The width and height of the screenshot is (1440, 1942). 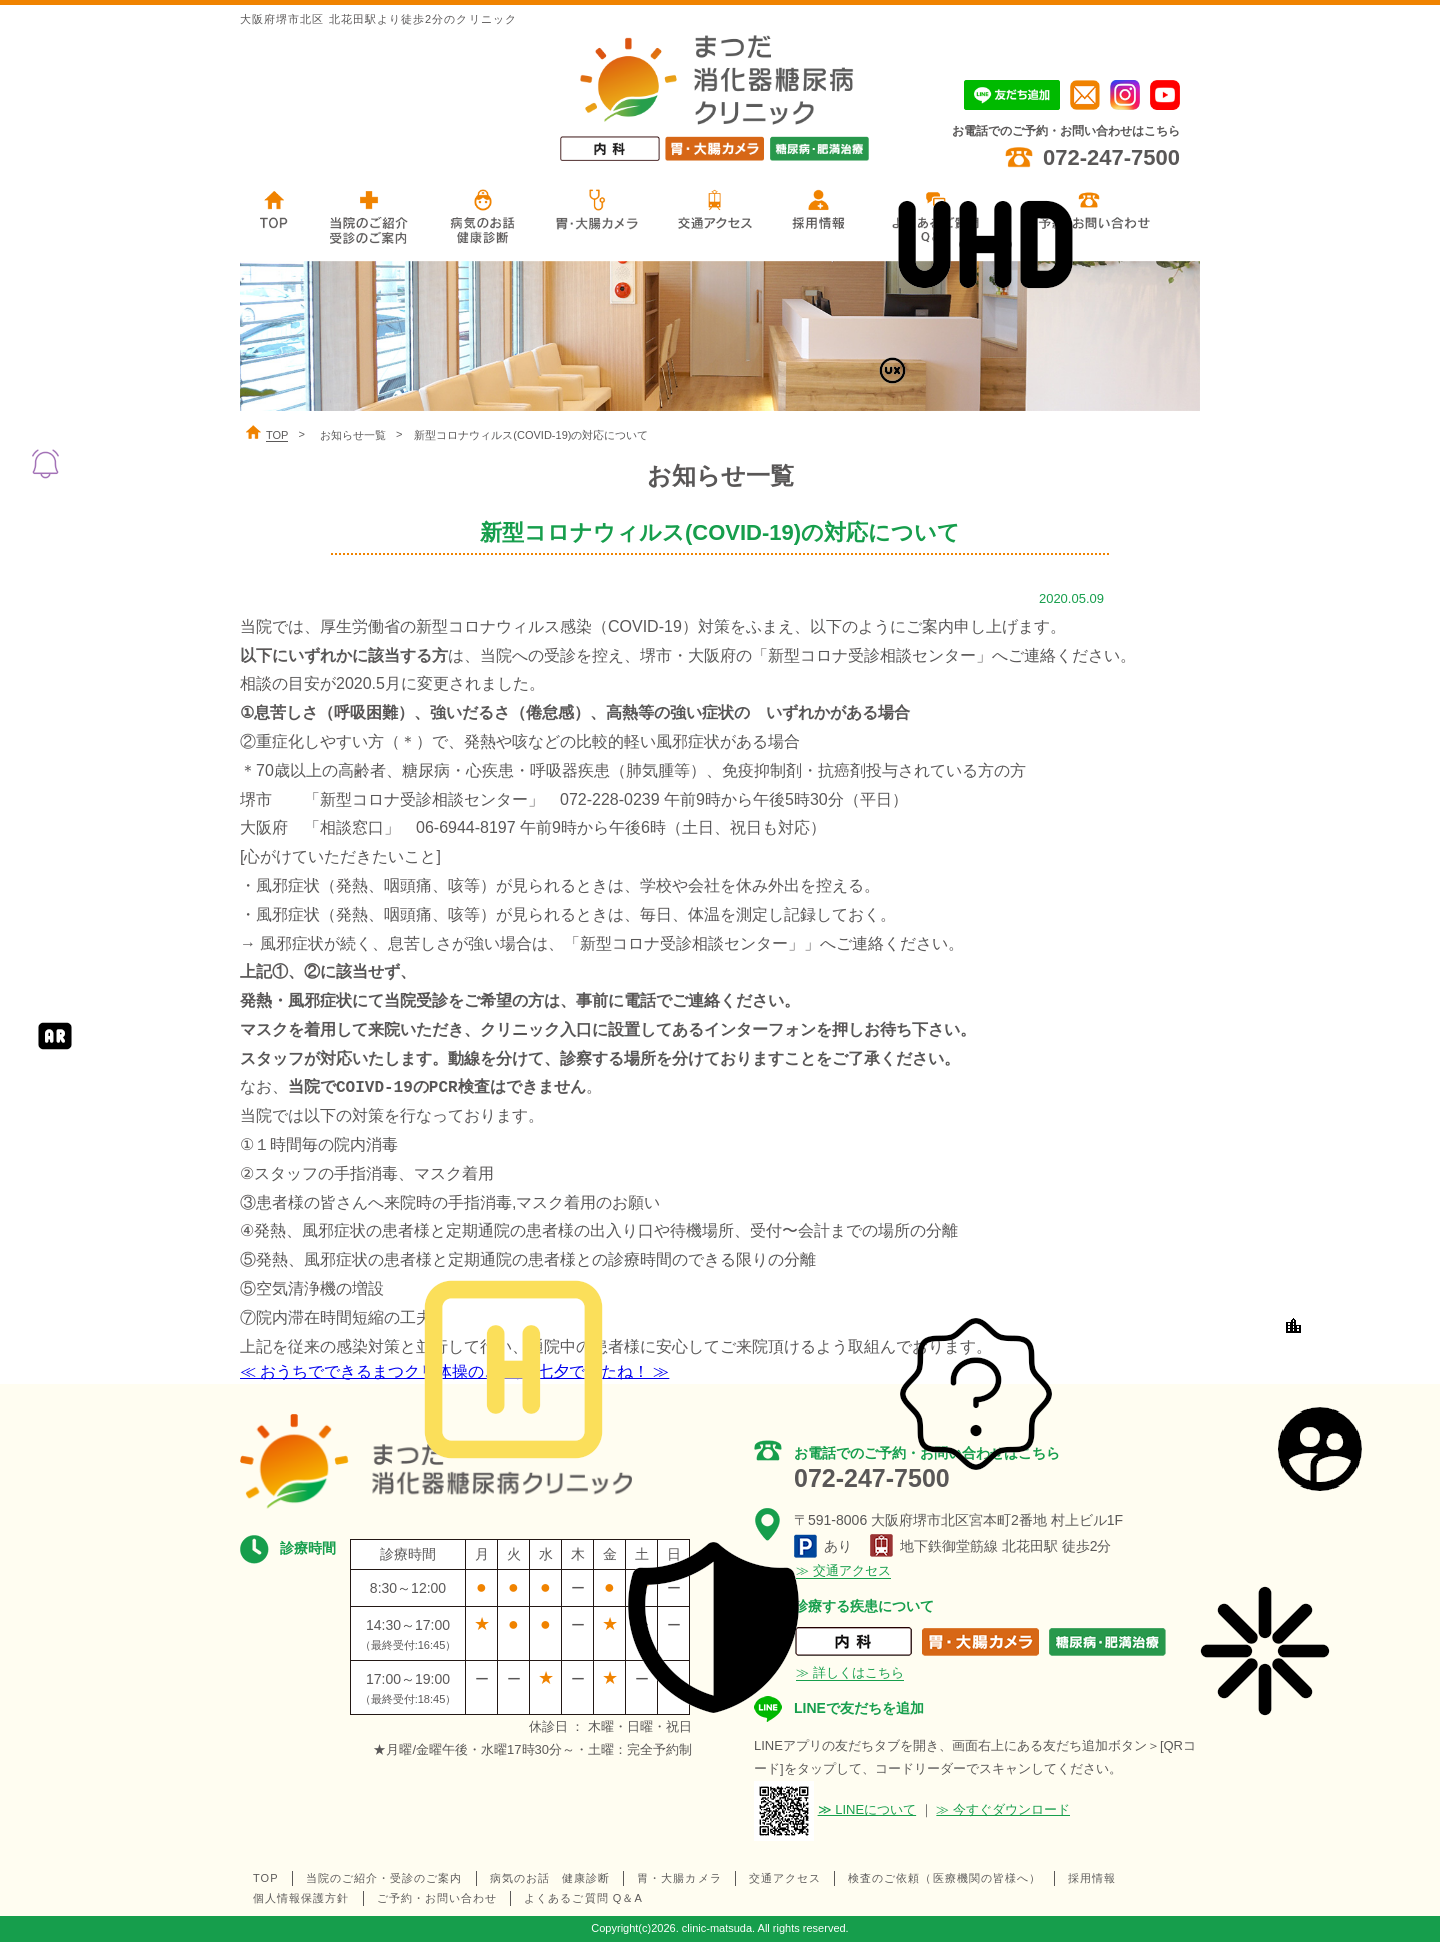 What do you see at coordinates (976, 1394) in the screenshot?
I see `access help or FAQ section` at bounding box center [976, 1394].